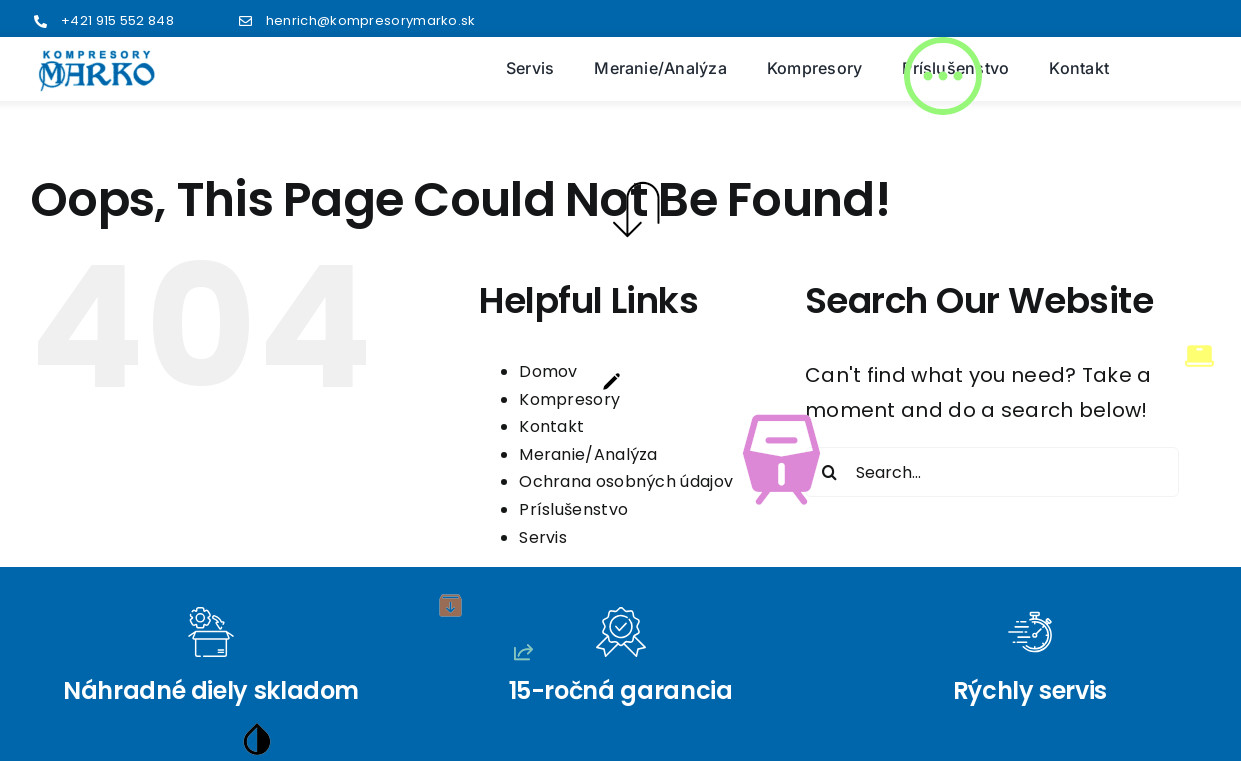 This screenshot has width=1241, height=761. Describe the element at coordinates (638, 209) in the screenshot. I see `undo or go back to previous state` at that location.